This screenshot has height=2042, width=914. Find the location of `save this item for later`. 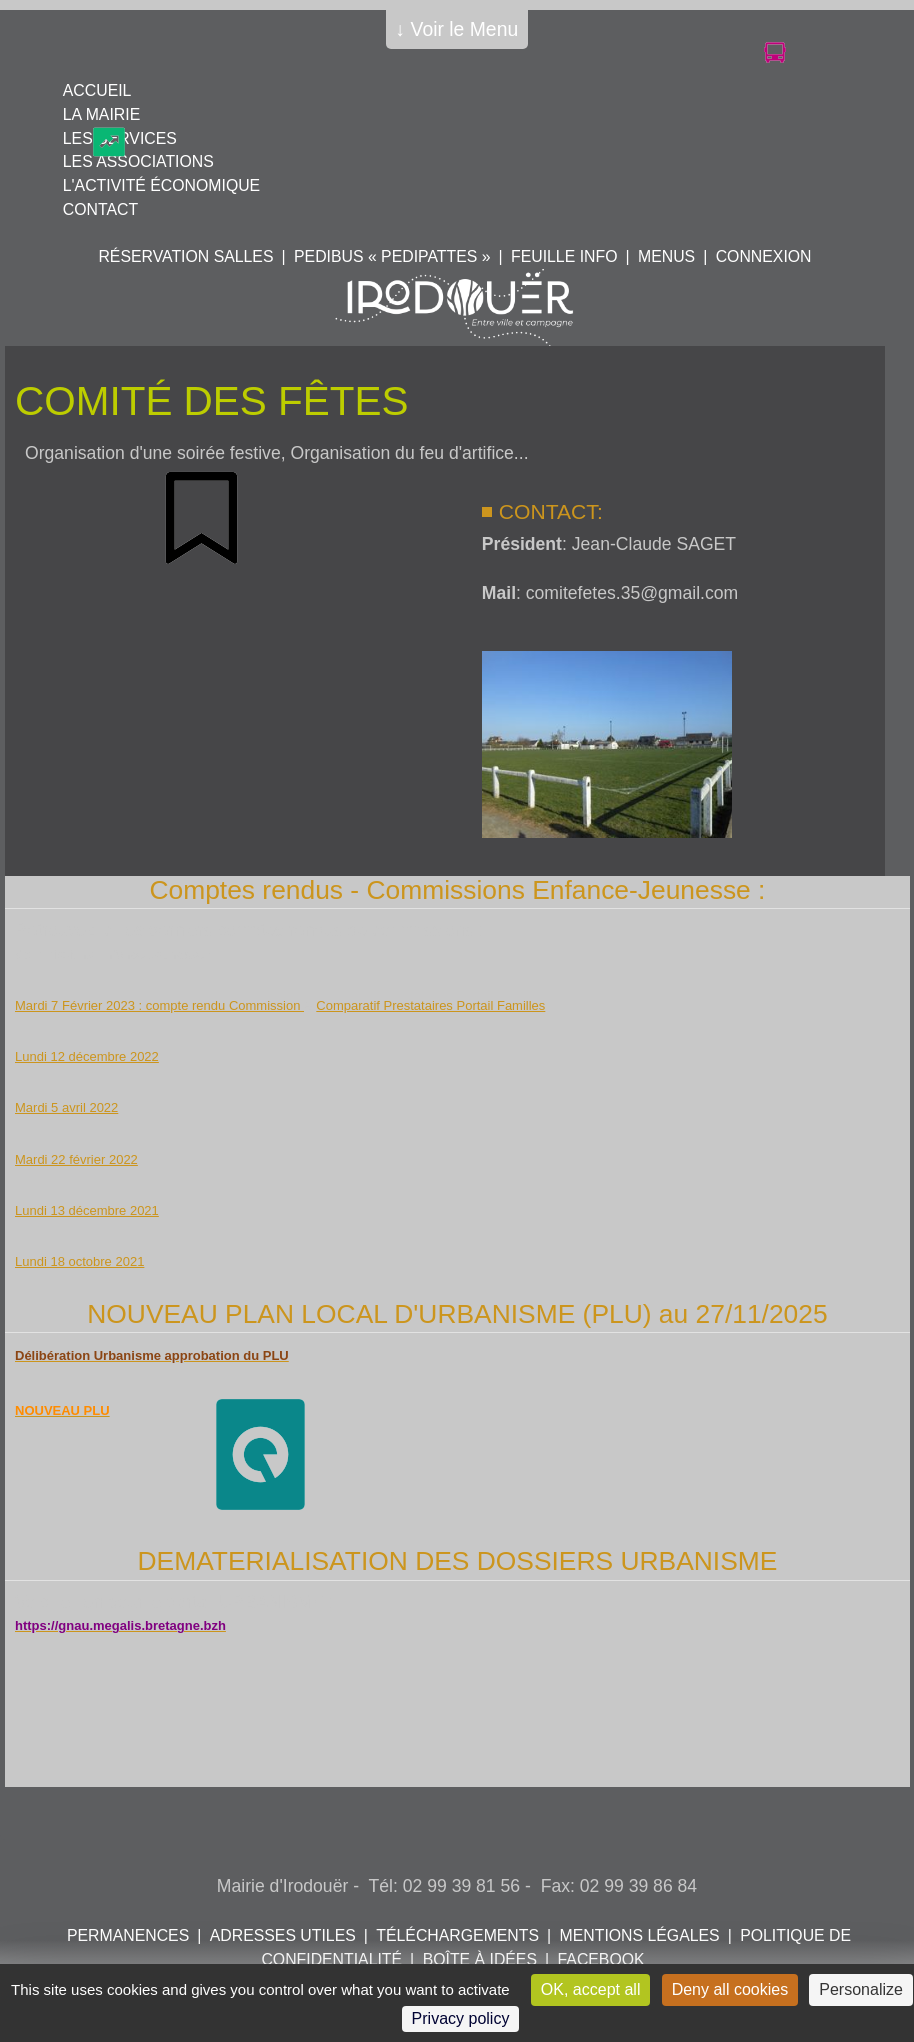

save this item for later is located at coordinates (201, 516).